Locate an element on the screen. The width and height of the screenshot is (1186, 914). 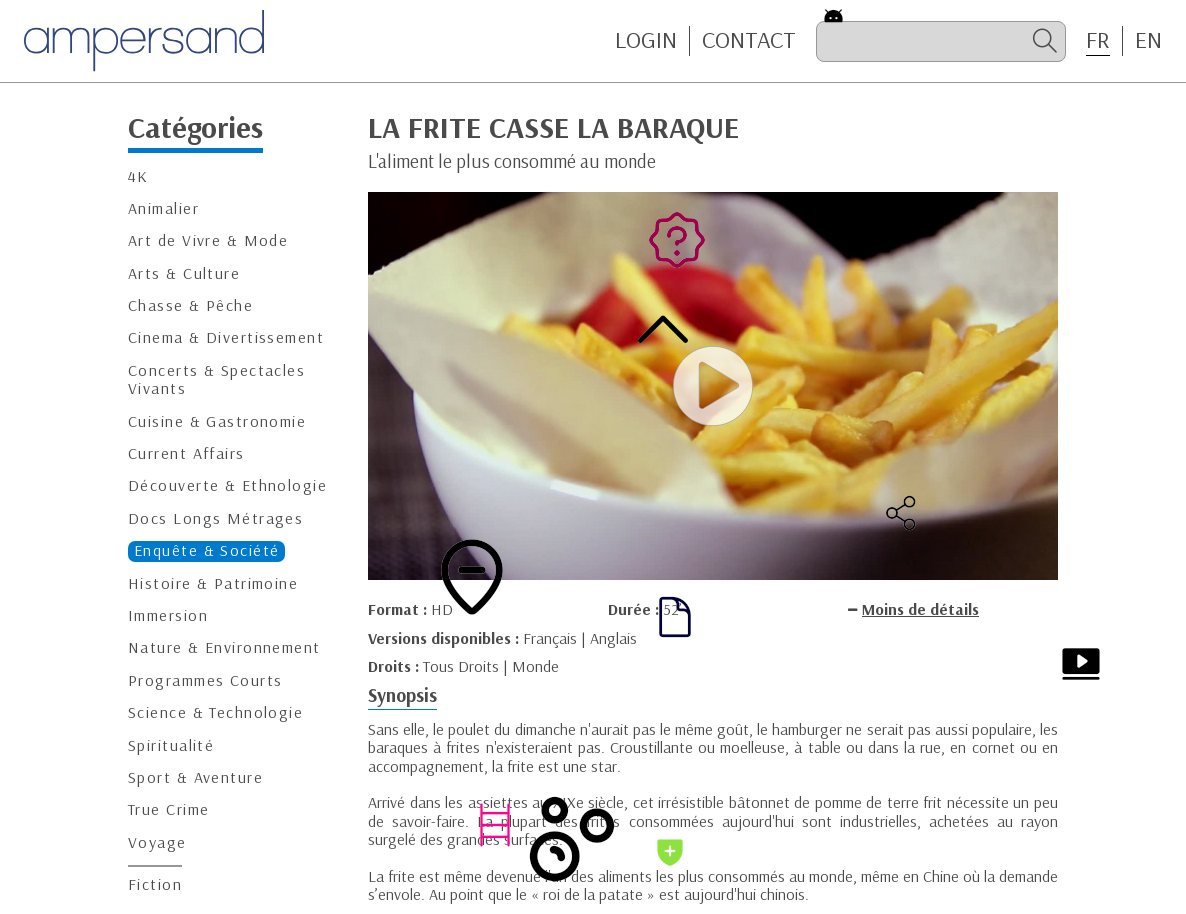
share content with others is located at coordinates (902, 513).